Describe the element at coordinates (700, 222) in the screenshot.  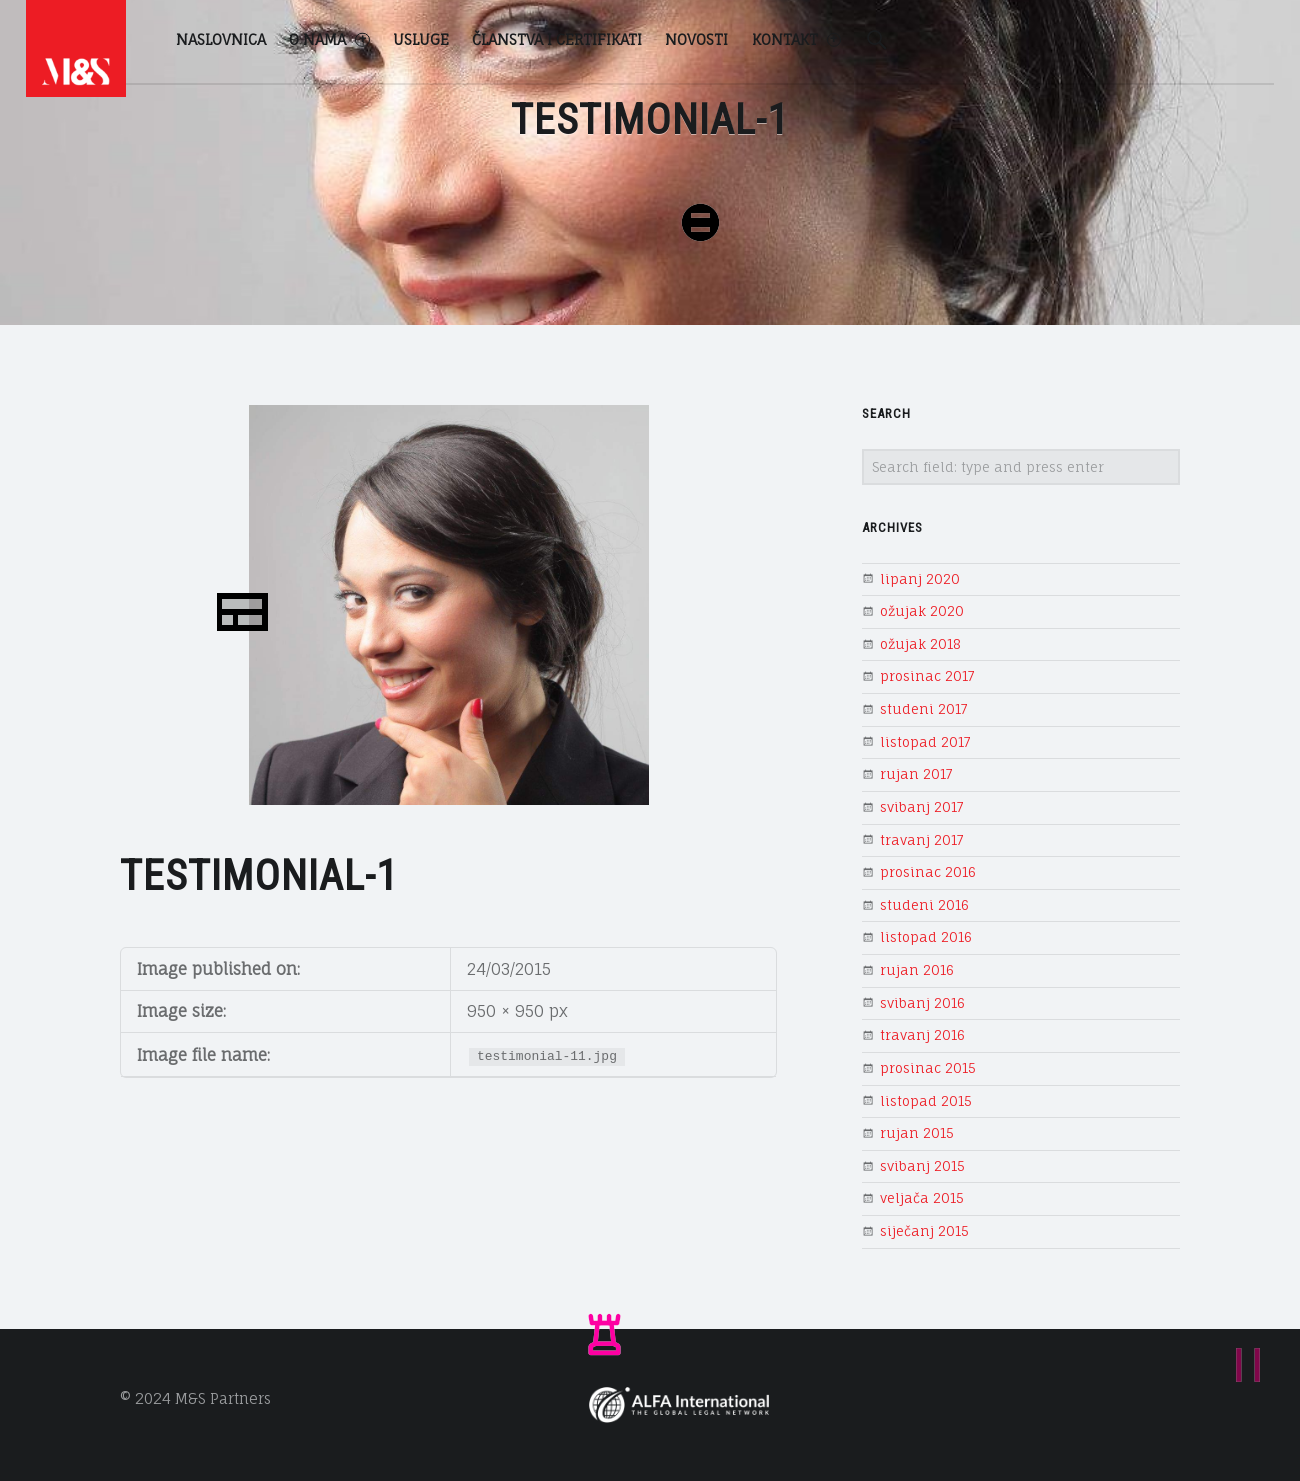
I see `set a conditional breakpoint in the debugger` at that location.